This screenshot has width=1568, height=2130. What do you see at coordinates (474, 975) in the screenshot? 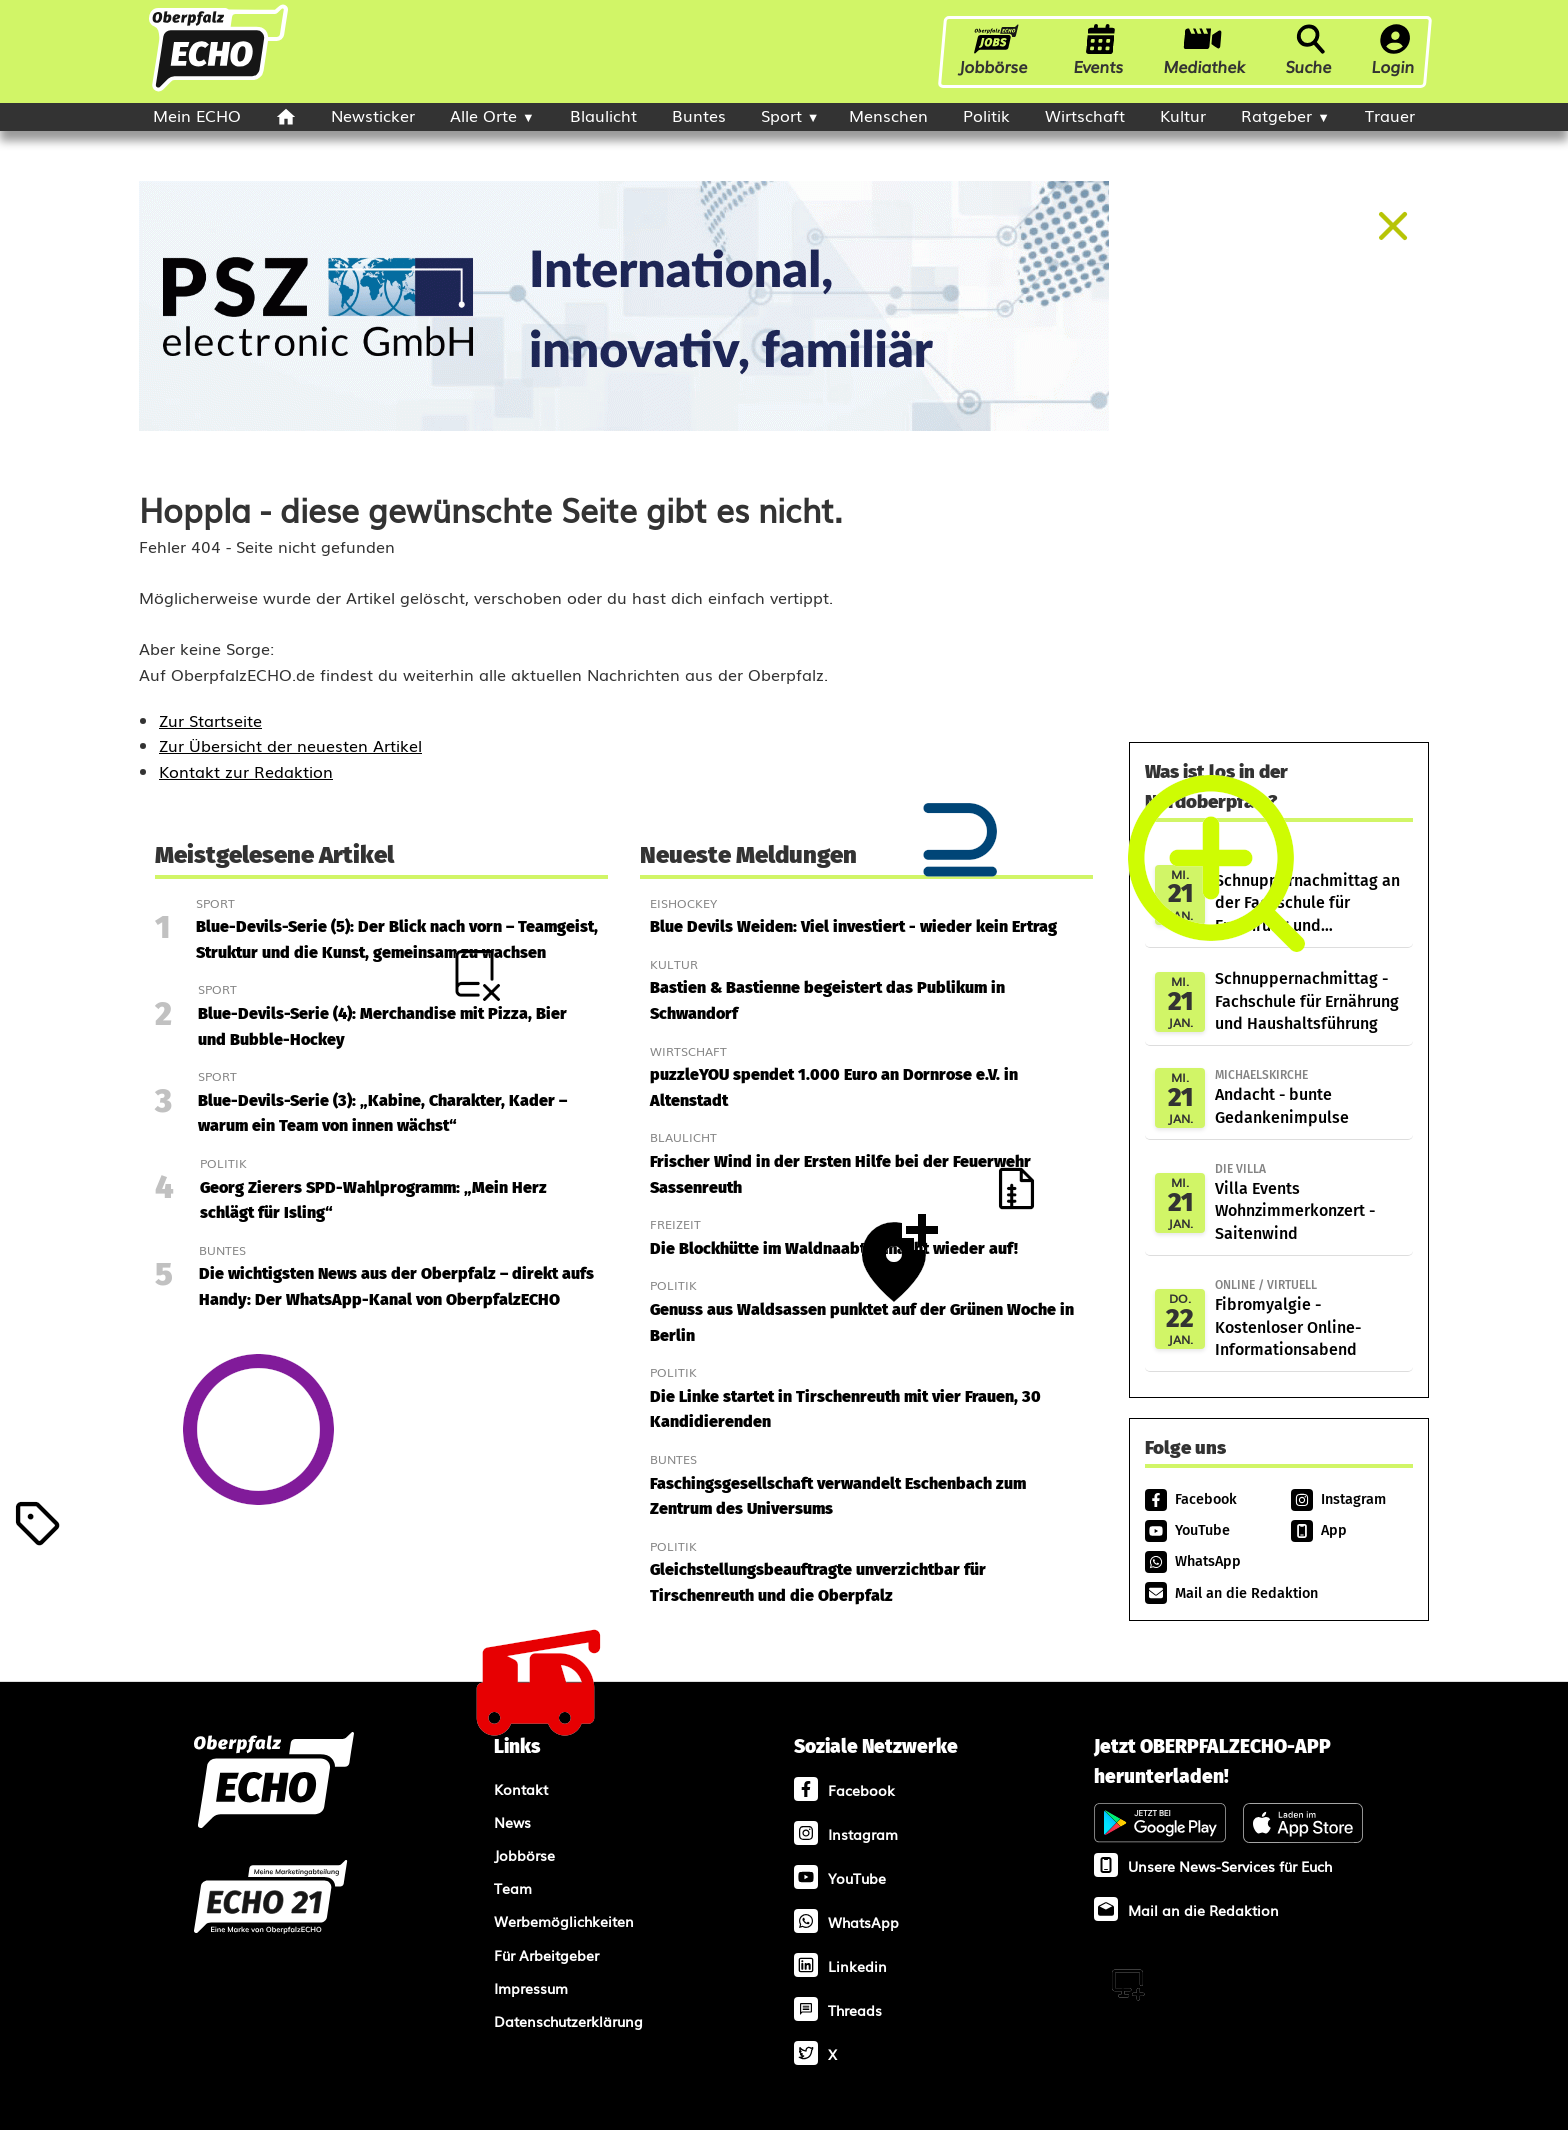
I see `delete a repository` at bounding box center [474, 975].